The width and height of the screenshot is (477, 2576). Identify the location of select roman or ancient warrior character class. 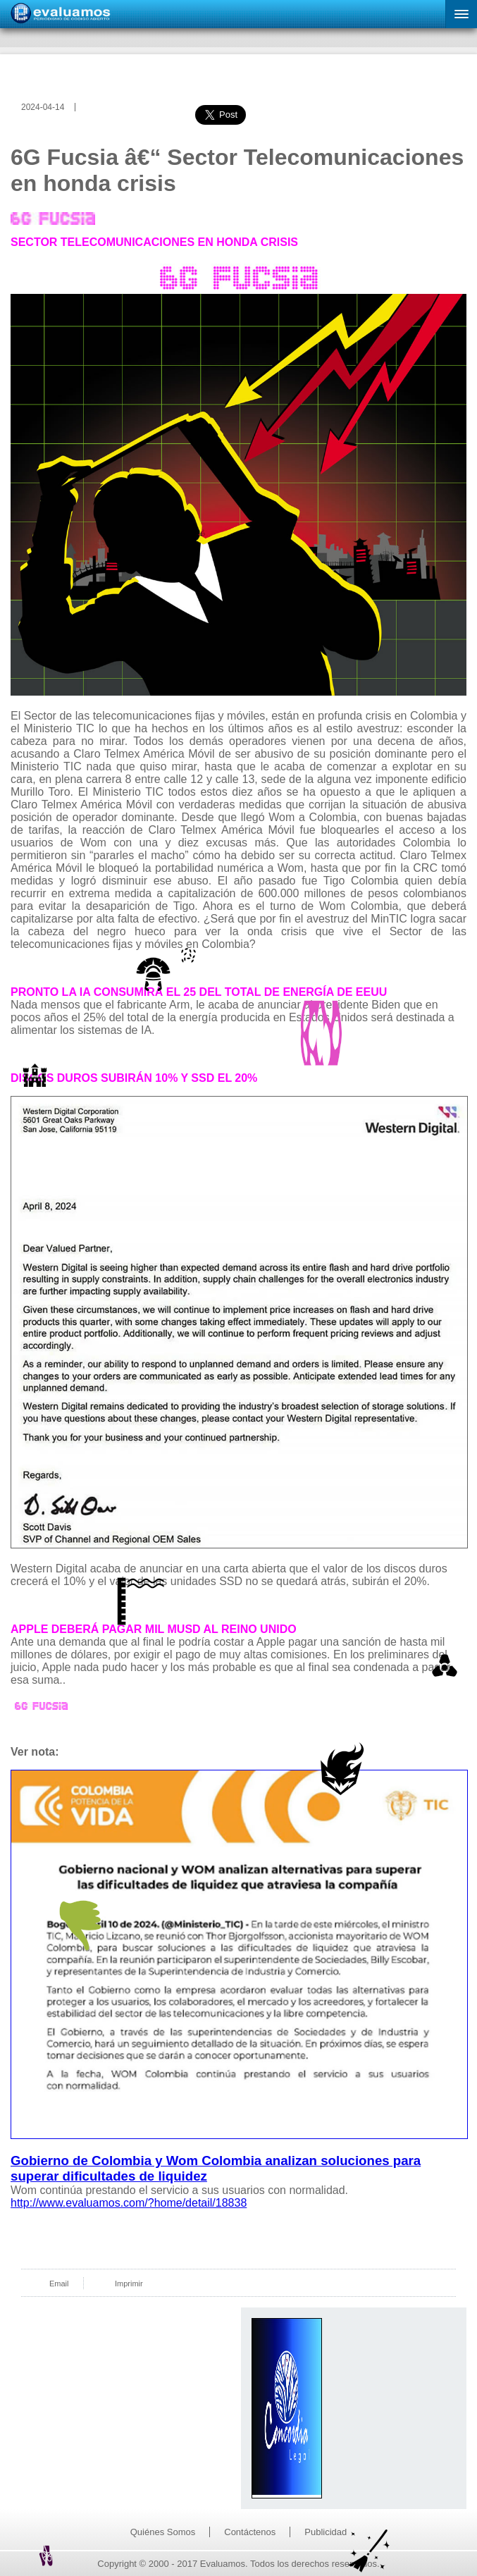
(153, 974).